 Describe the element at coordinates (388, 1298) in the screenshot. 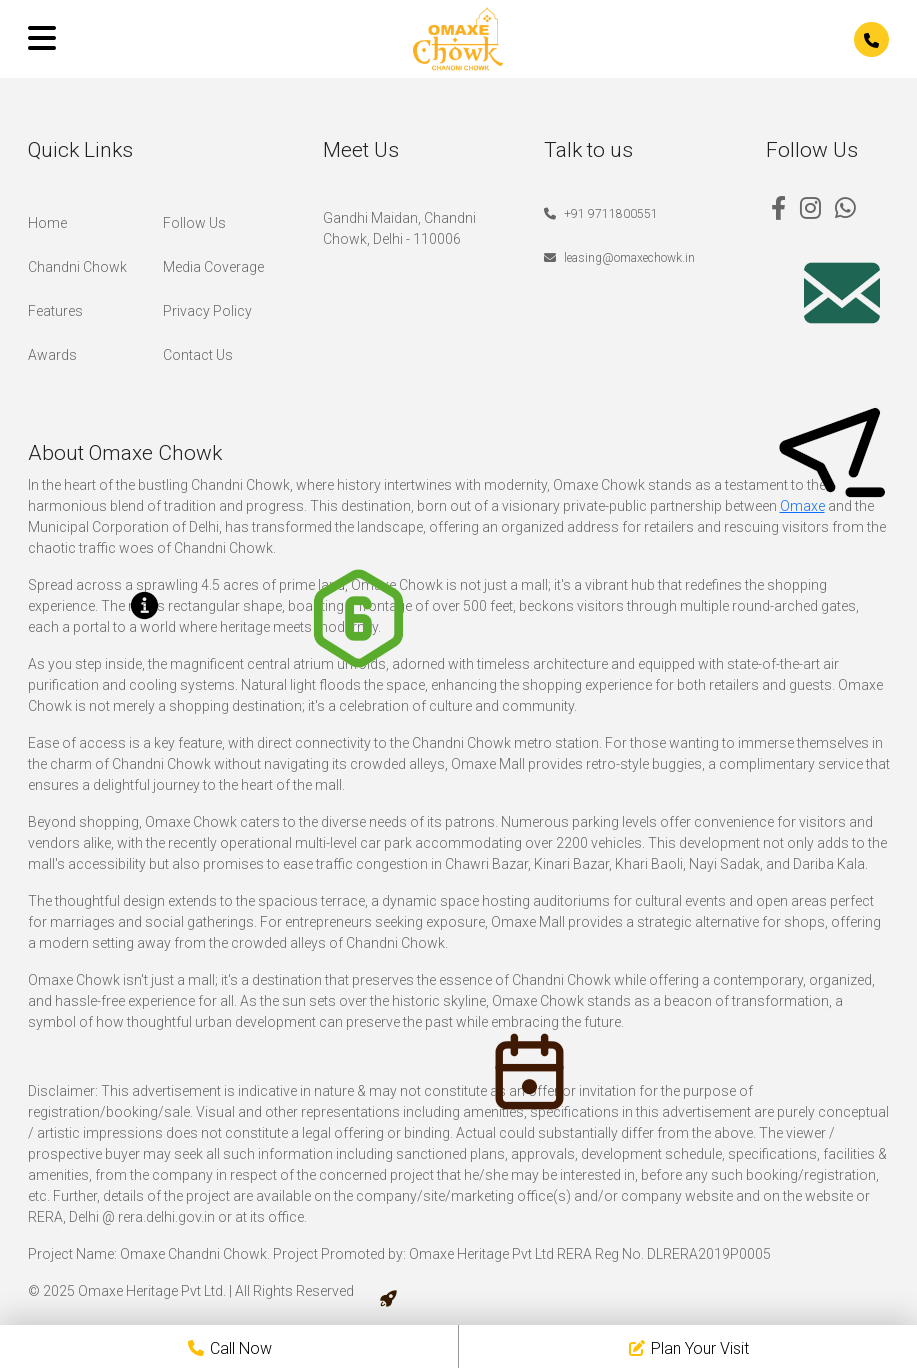

I see `launch or deploy a project` at that location.